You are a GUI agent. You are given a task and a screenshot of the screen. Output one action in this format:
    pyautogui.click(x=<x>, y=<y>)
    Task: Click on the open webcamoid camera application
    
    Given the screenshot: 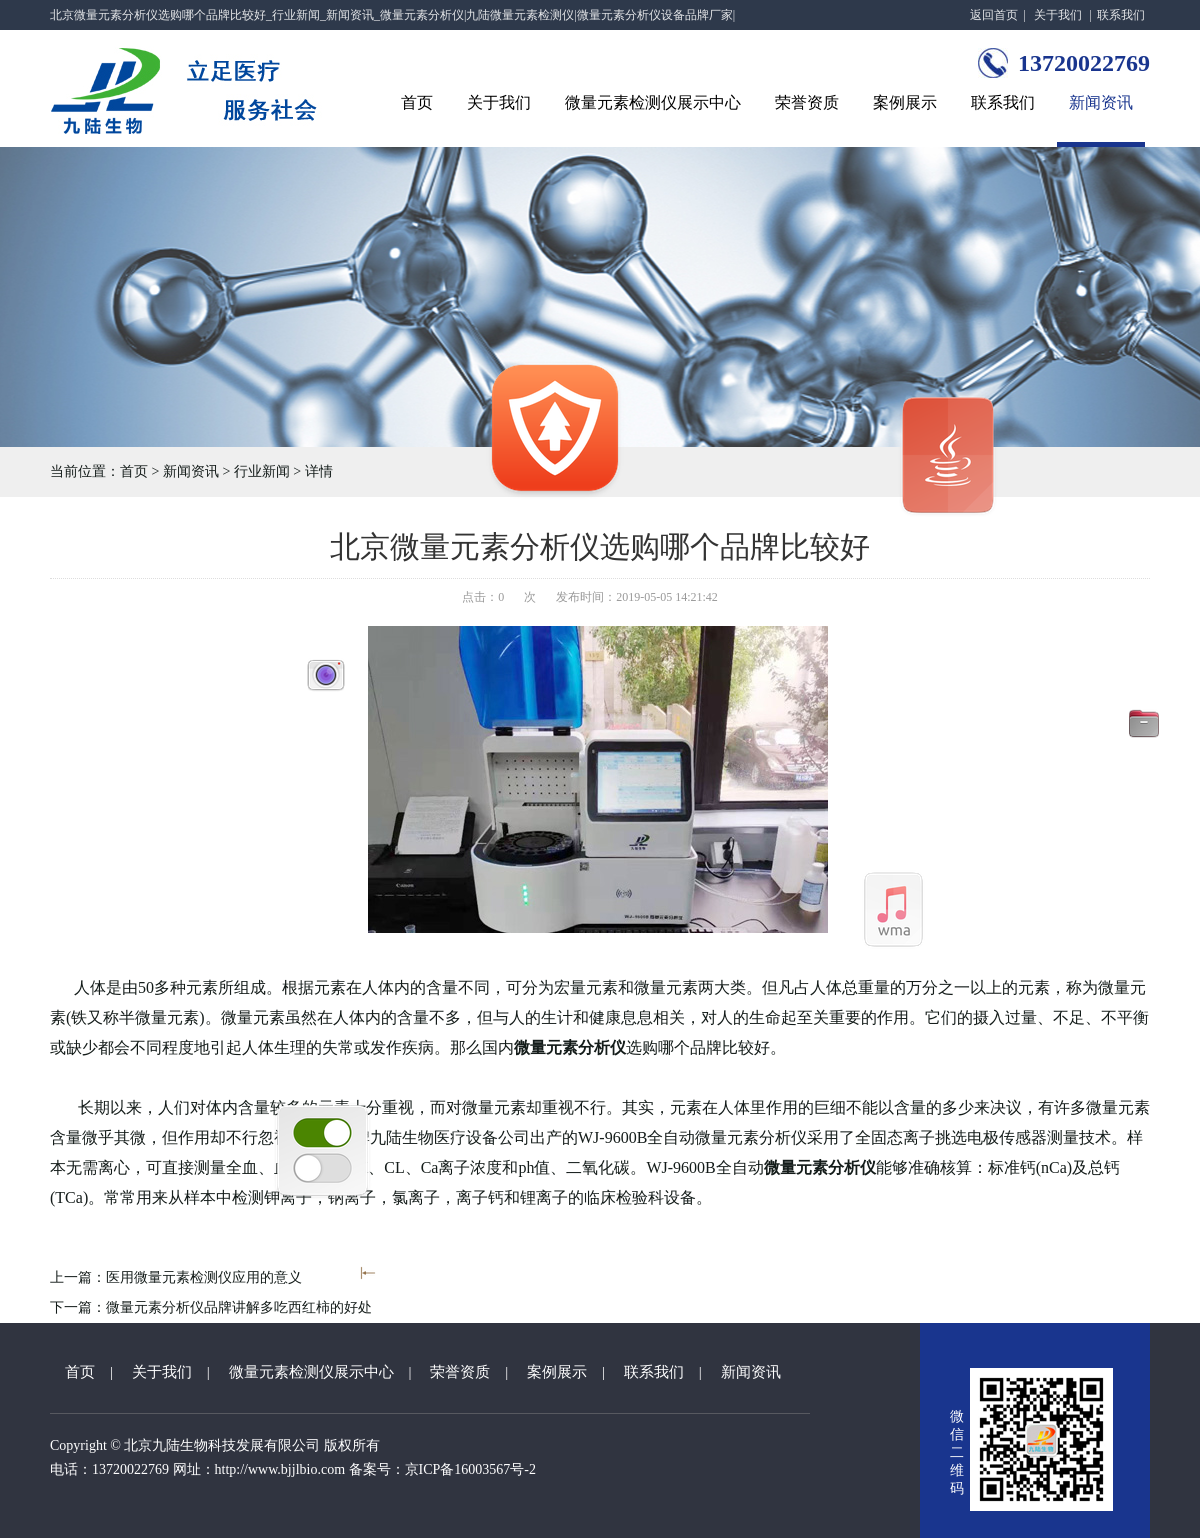 What is the action you would take?
    pyautogui.click(x=326, y=675)
    